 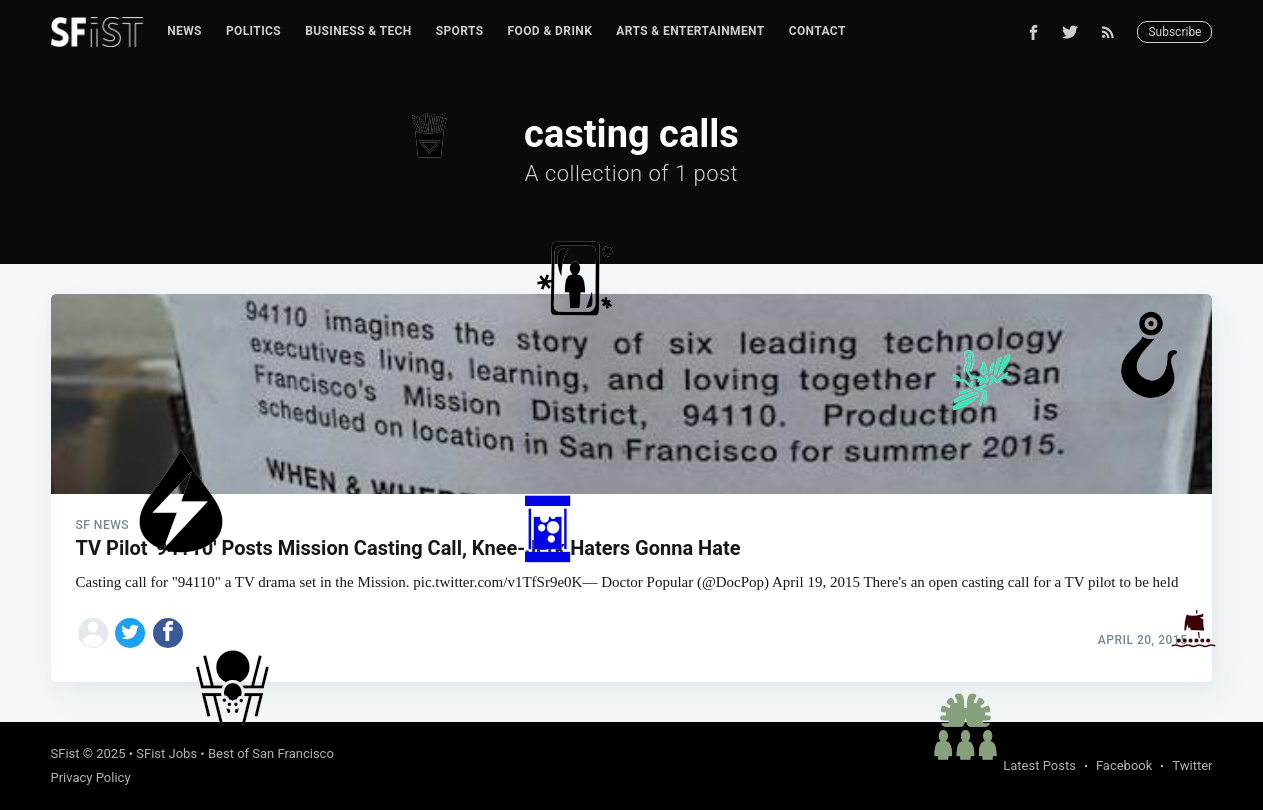 What do you see at coordinates (429, 135) in the screenshot?
I see `browse fast food or snack options` at bounding box center [429, 135].